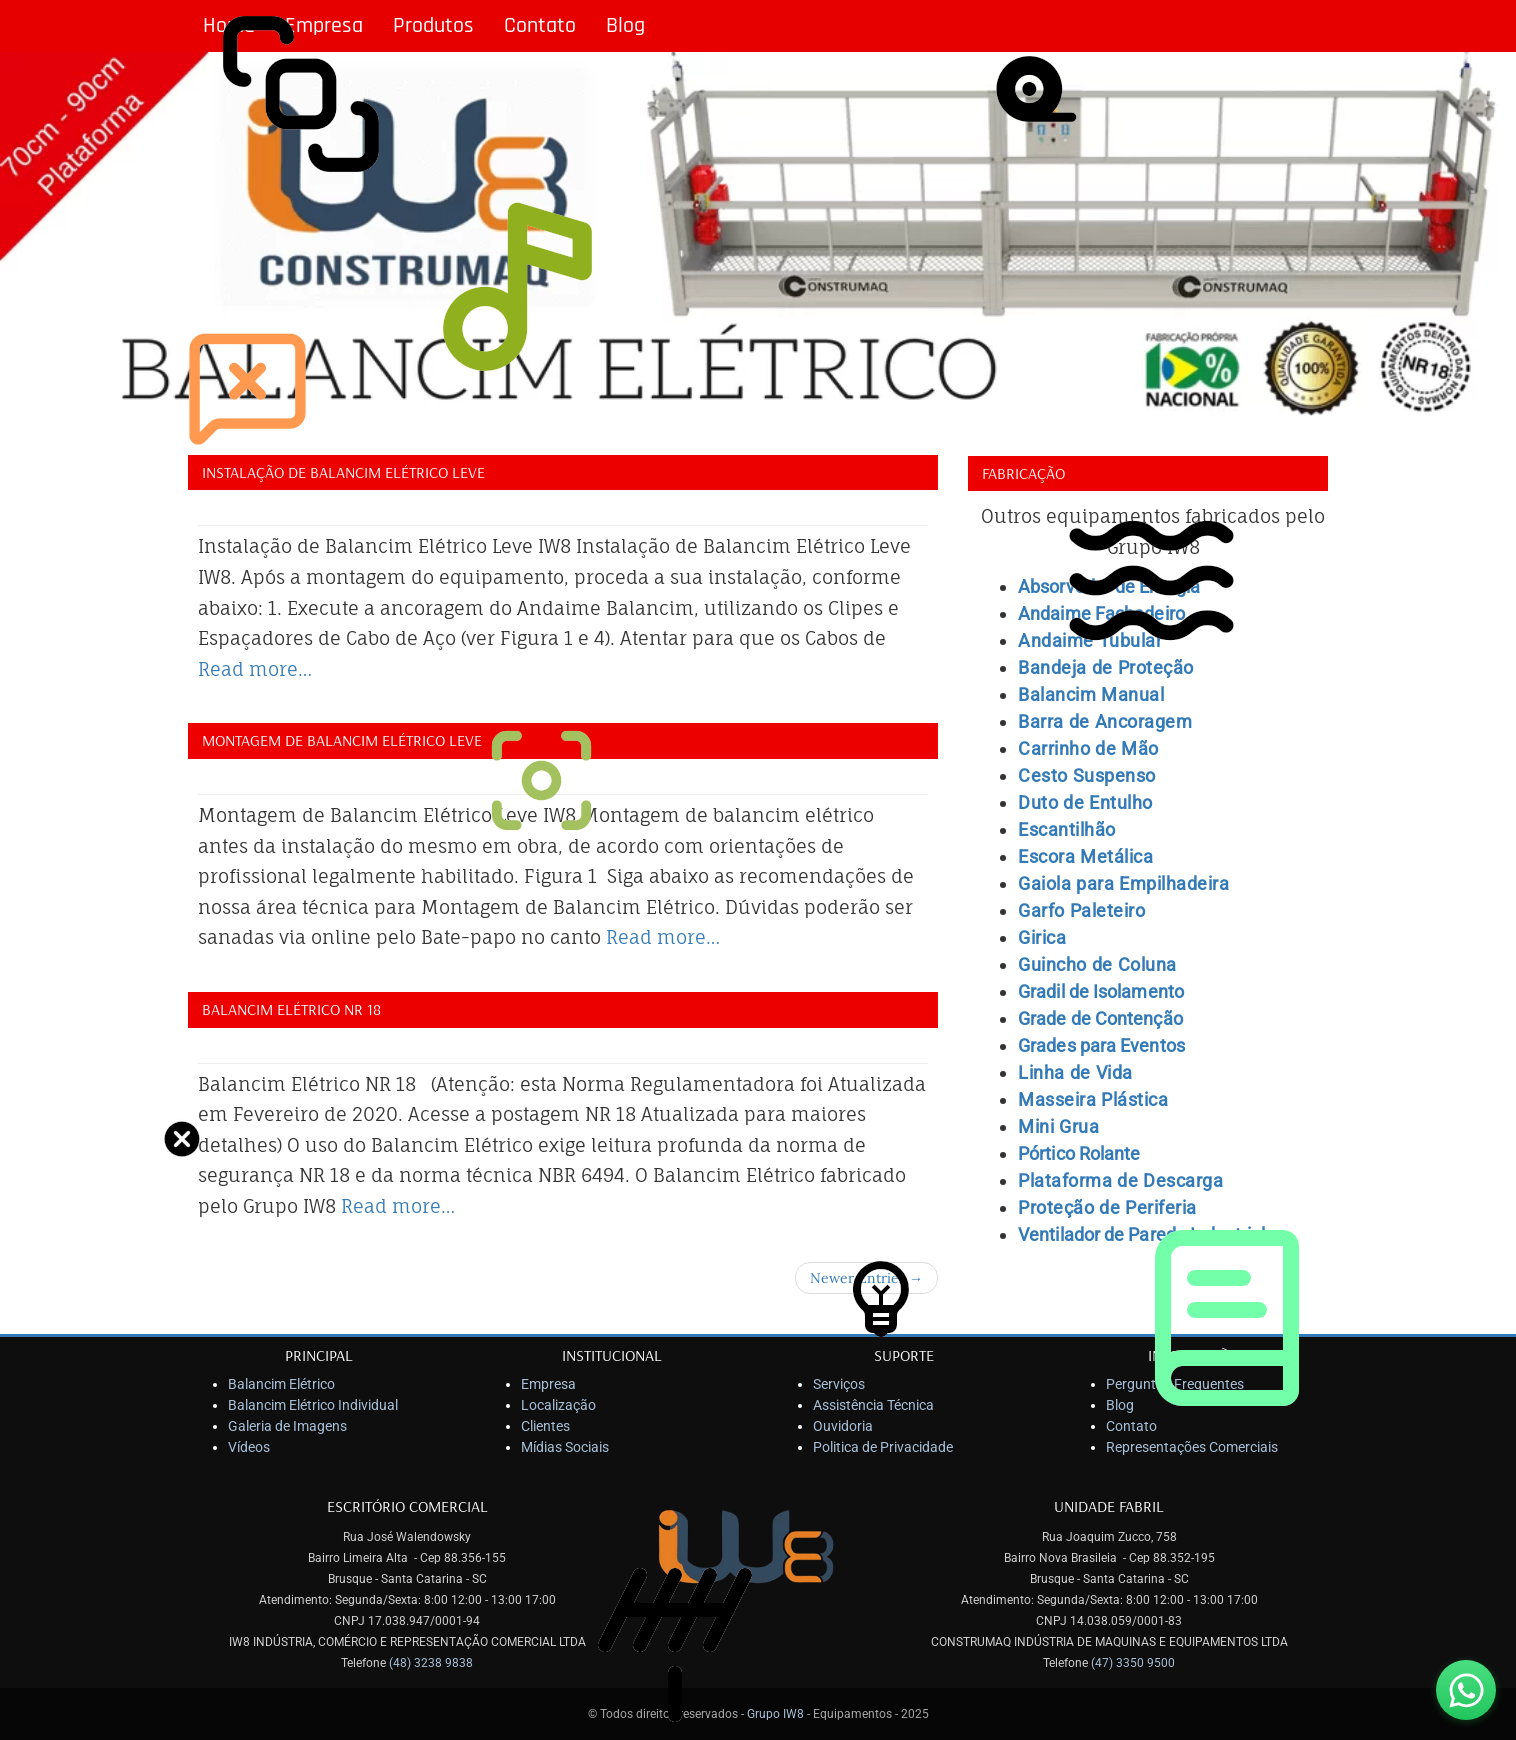 This screenshot has height=1740, width=1516. Describe the element at coordinates (247, 386) in the screenshot. I see `delete a message or conversation` at that location.